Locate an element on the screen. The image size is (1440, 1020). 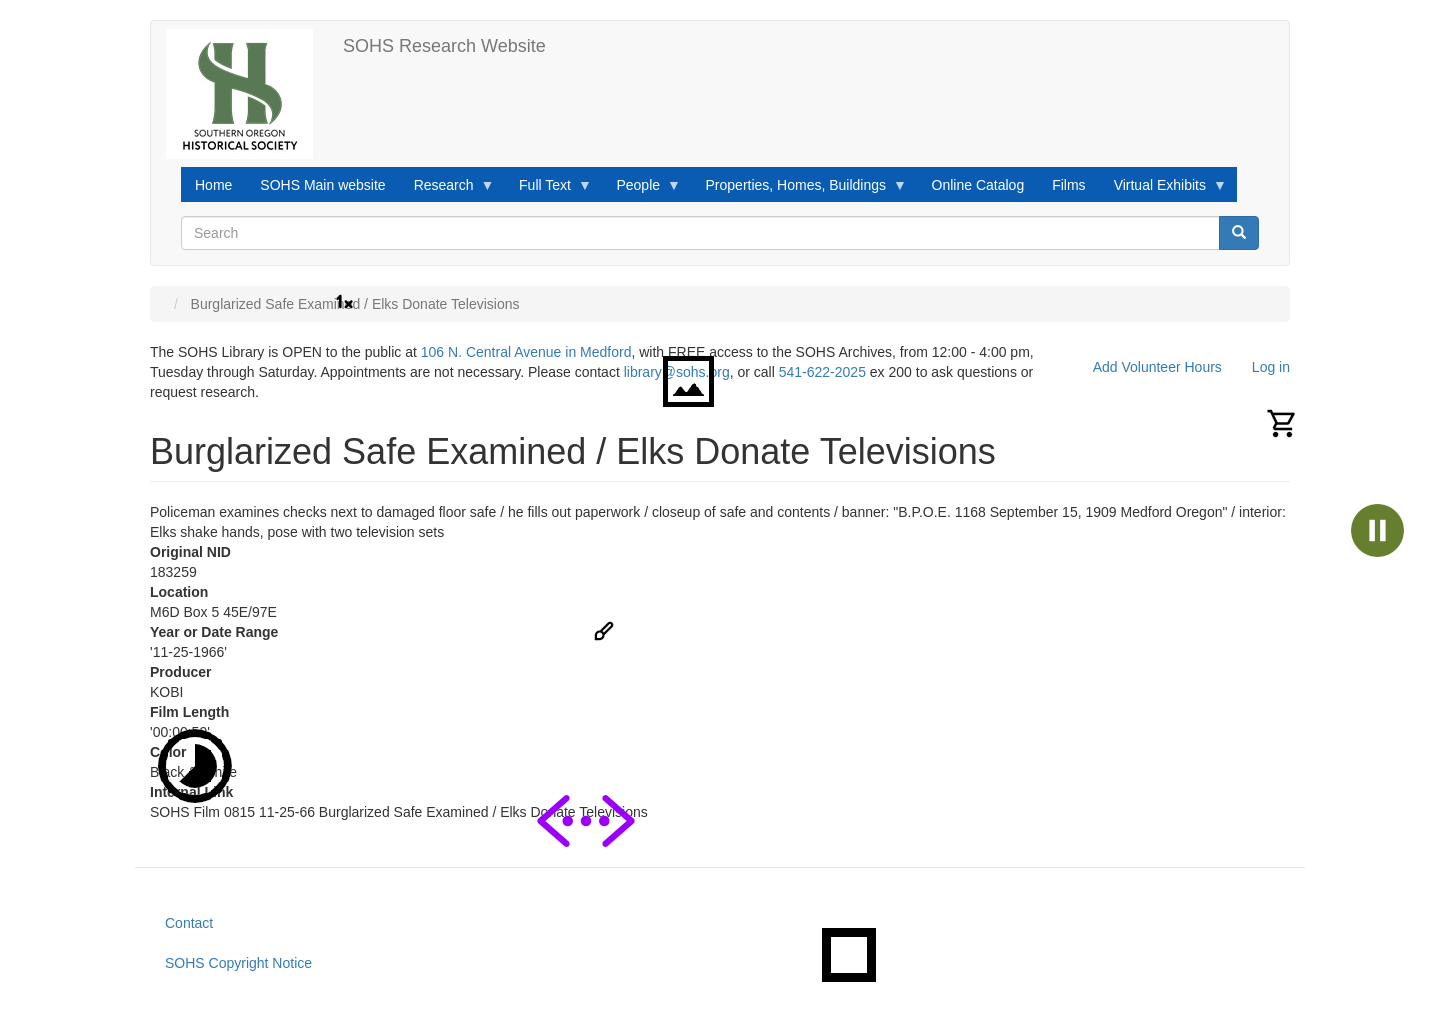
stop media playback is located at coordinates (849, 955).